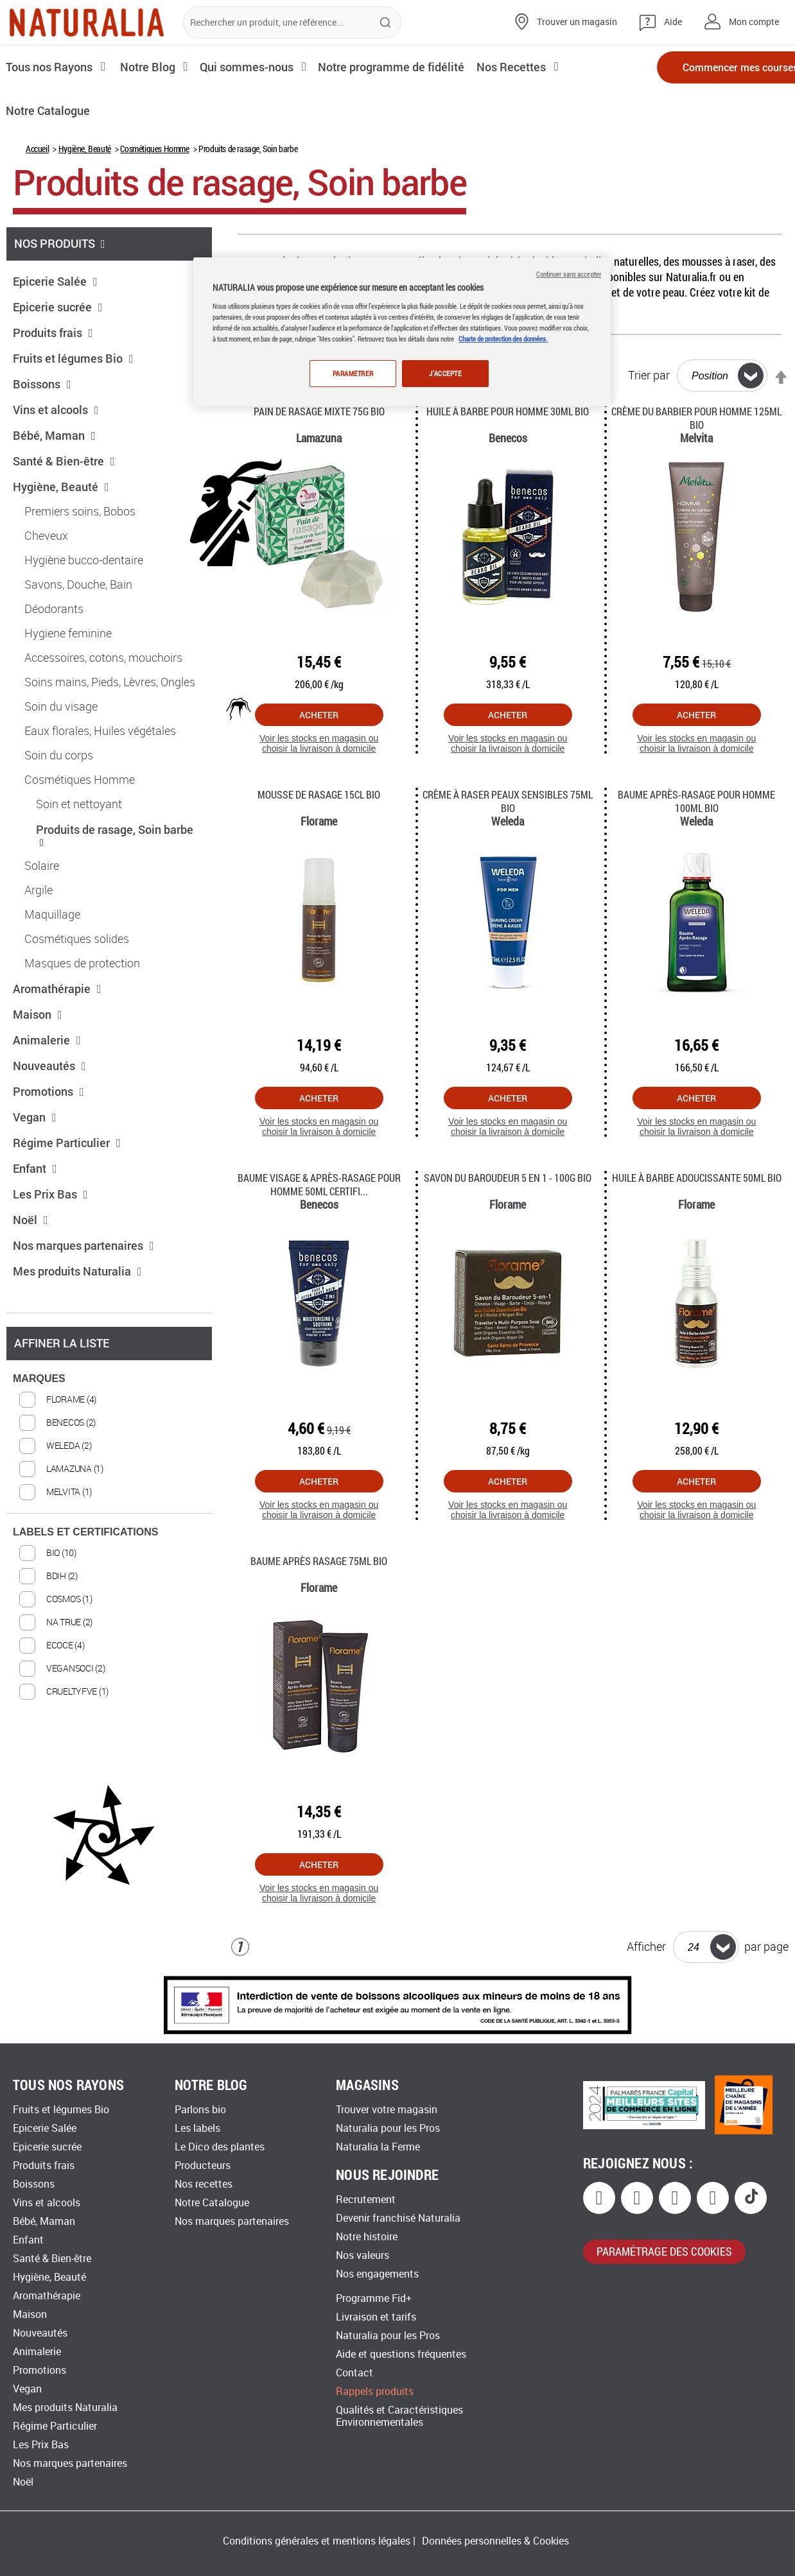 Image resolution: width=795 pixels, height=2576 pixels. Describe the element at coordinates (236, 512) in the screenshot. I see `select ninja character class` at that location.